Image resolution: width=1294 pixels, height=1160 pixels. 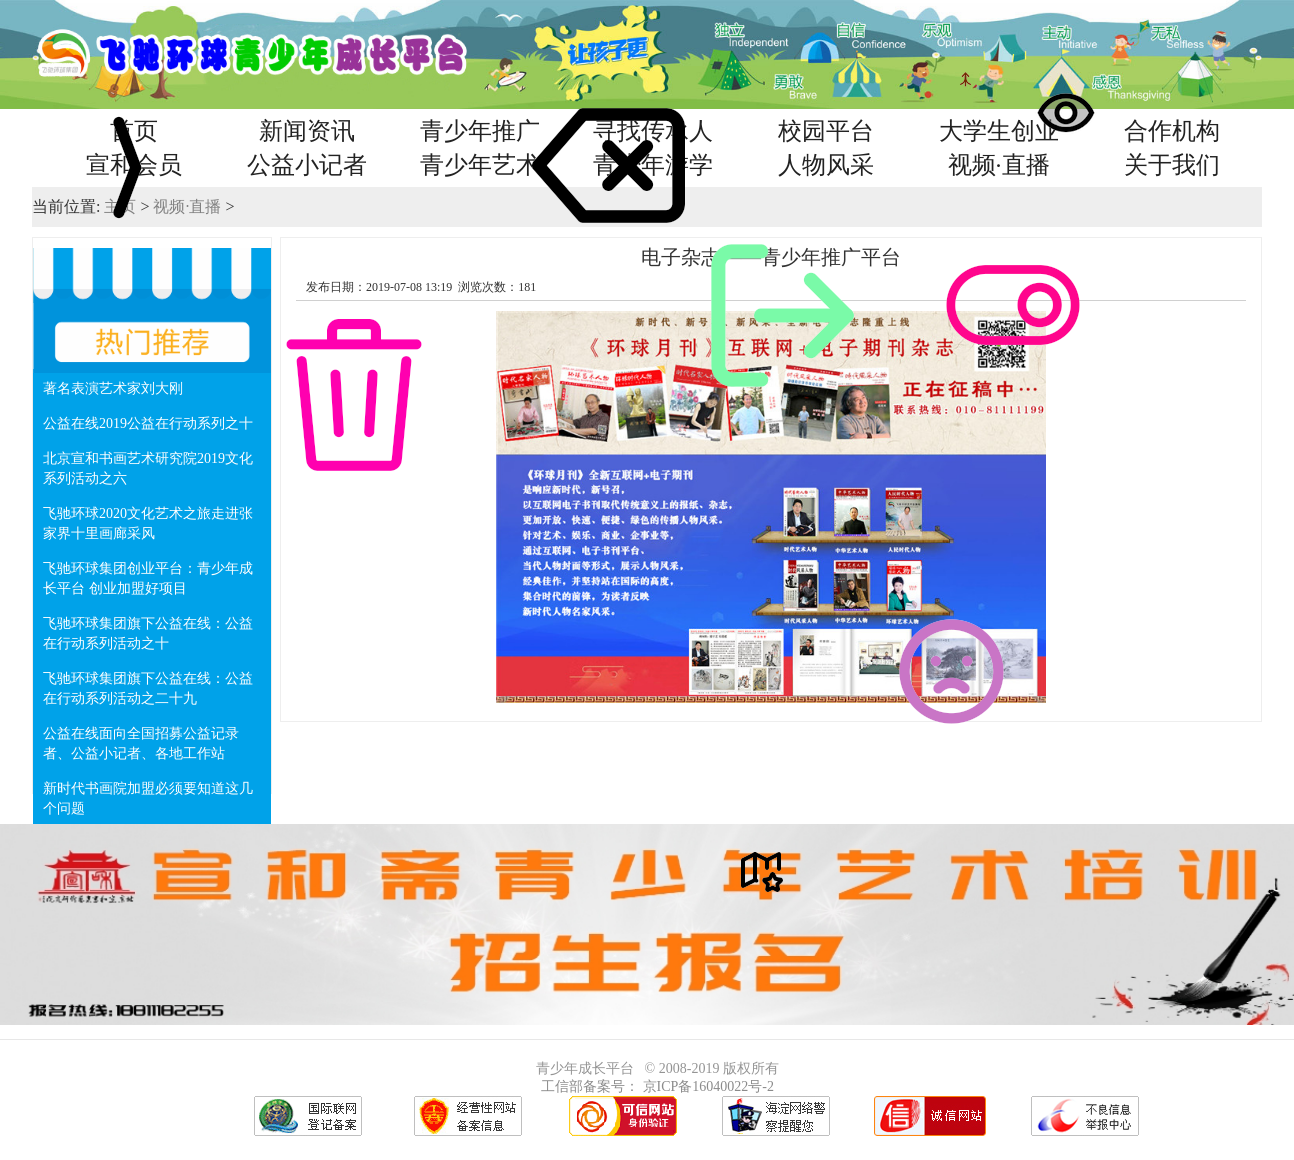 What do you see at coordinates (761, 870) in the screenshot?
I see `view favorite locations on map` at bounding box center [761, 870].